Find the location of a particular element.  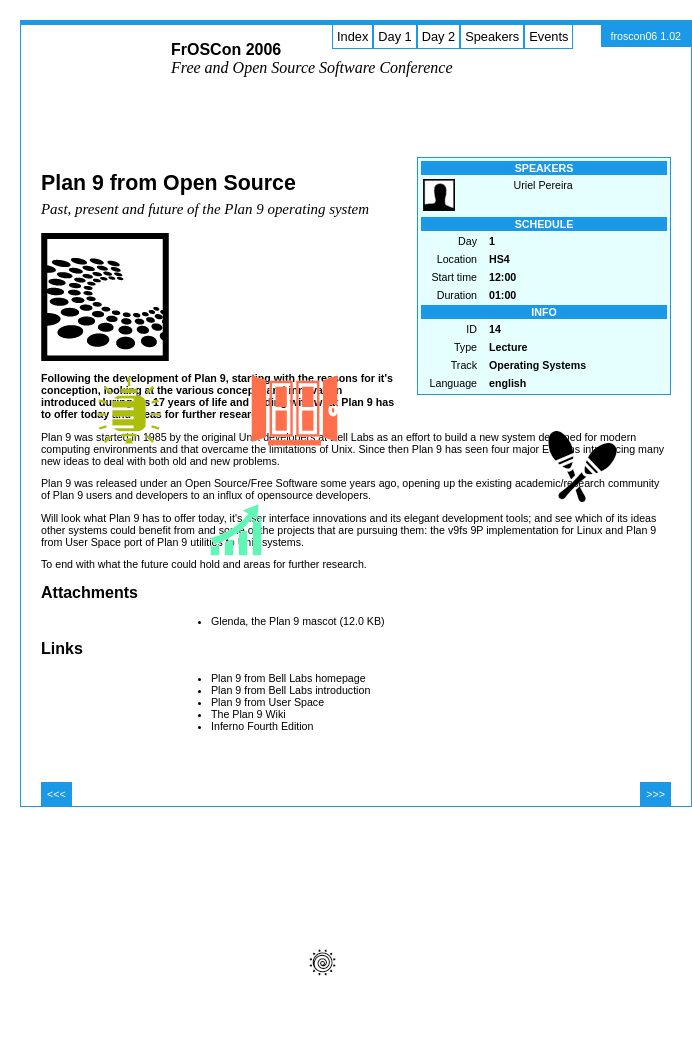

view your progress or level advancement is located at coordinates (236, 530).